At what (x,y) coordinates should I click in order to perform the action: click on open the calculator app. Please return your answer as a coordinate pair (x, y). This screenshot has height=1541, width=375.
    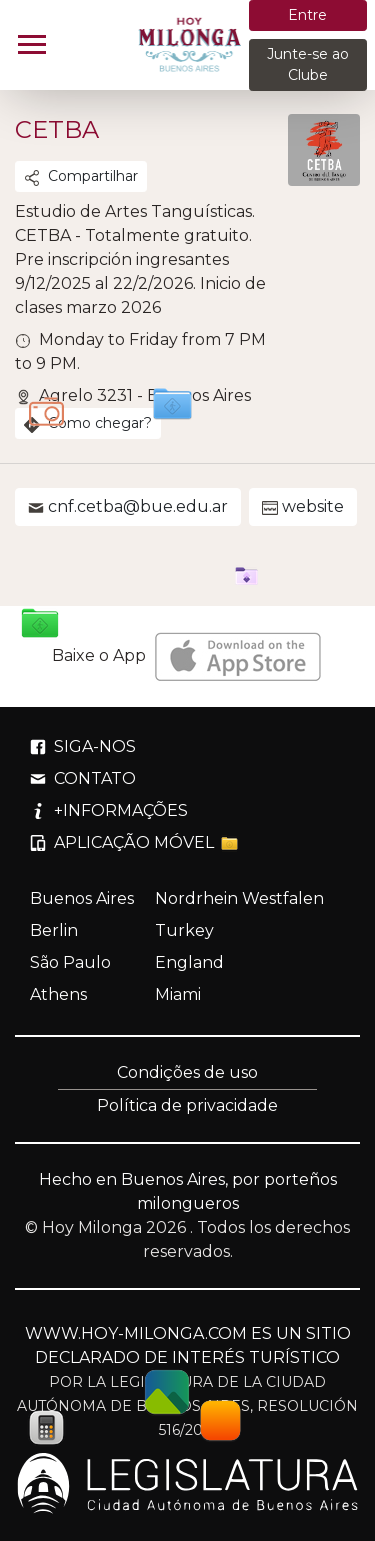
    Looking at the image, I should click on (46, 1427).